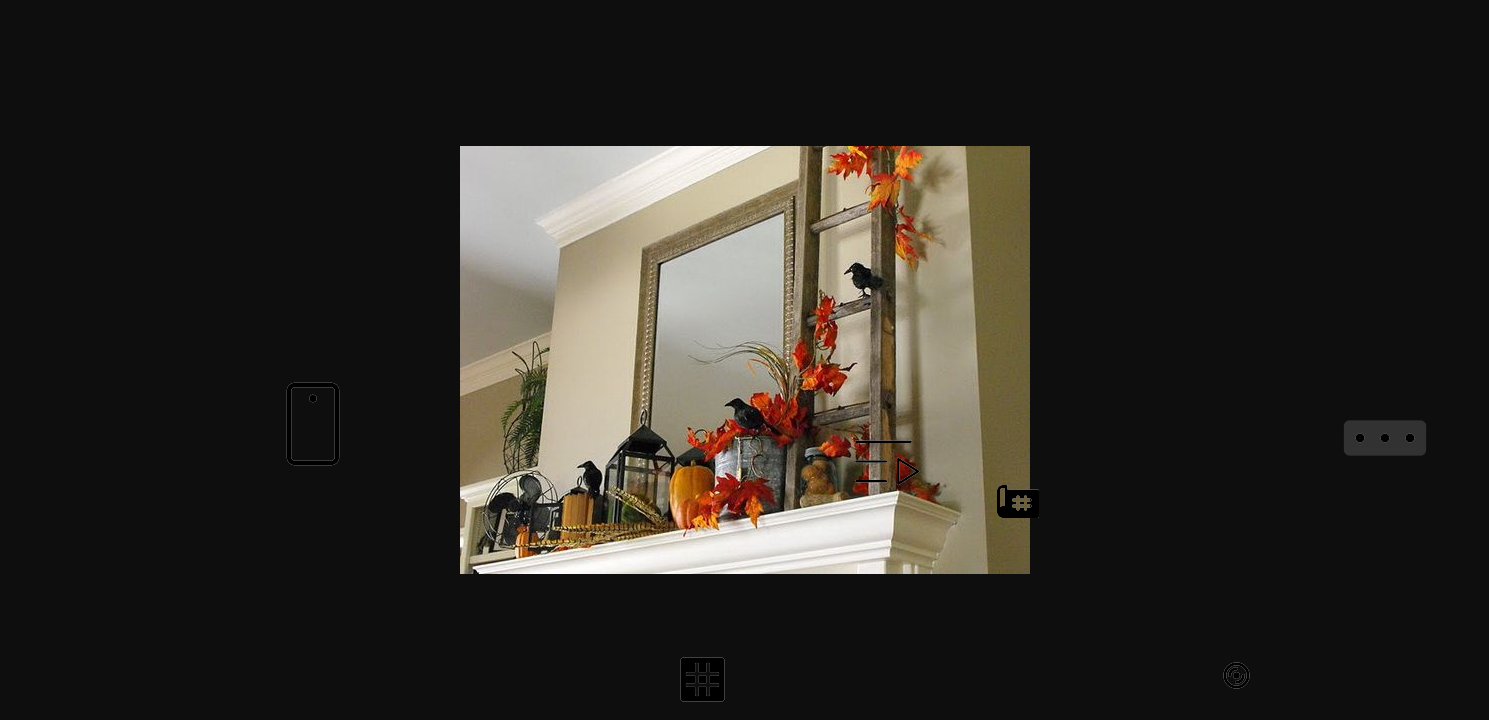  What do you see at coordinates (313, 424) in the screenshot?
I see `access device camera through mobile` at bounding box center [313, 424].